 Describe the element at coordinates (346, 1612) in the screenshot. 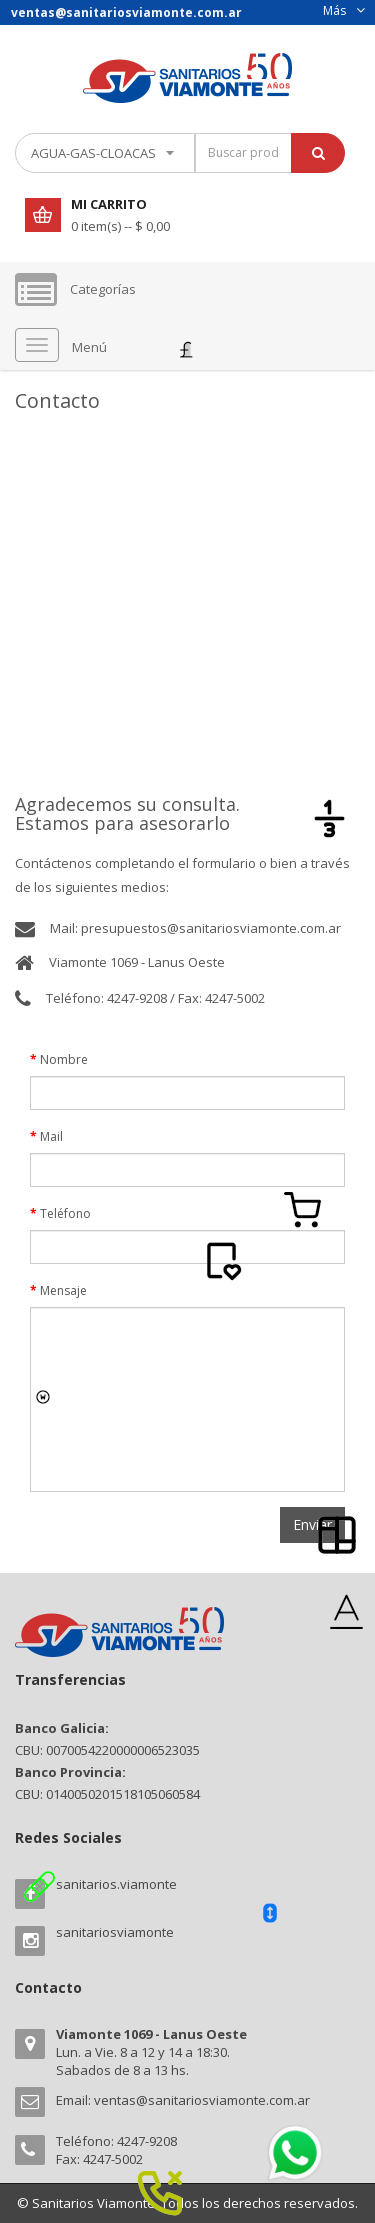

I see `apply underline formatting to selected text` at that location.